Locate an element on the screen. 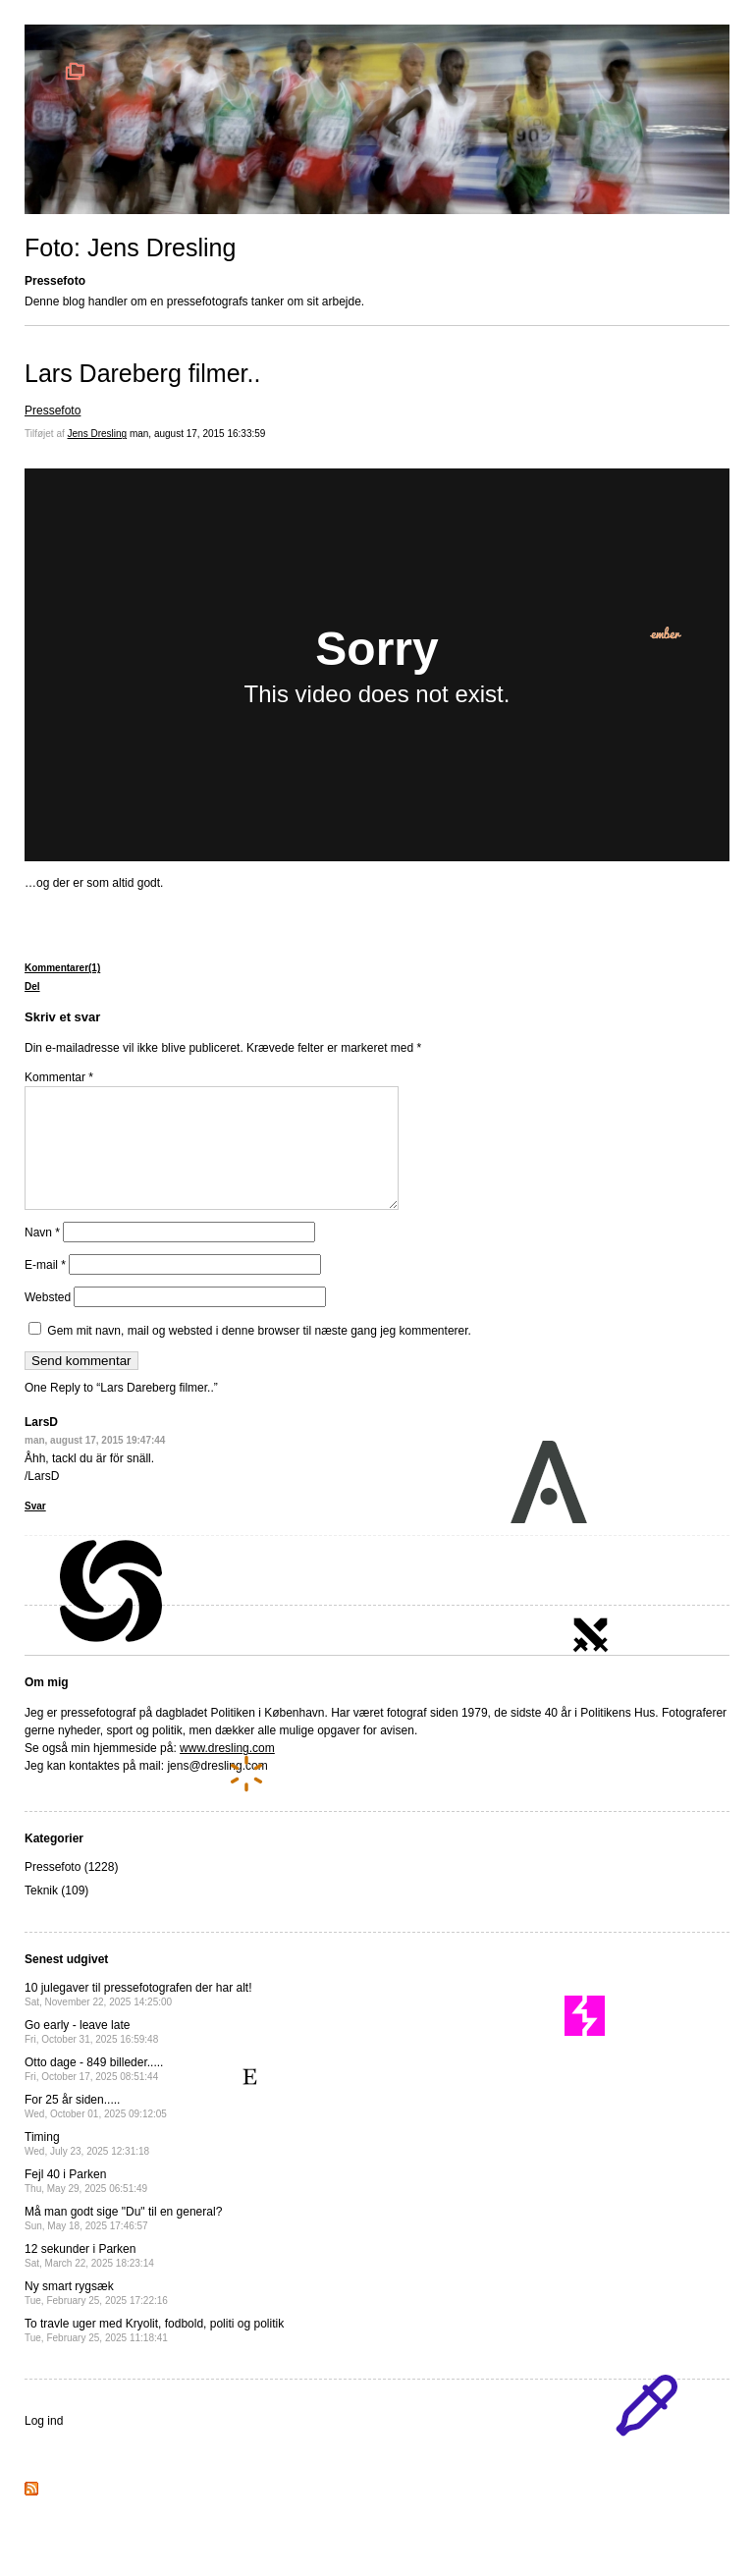 Image resolution: width=754 pixels, height=2576 pixels. visit portswigger website or resources is located at coordinates (584, 2015).